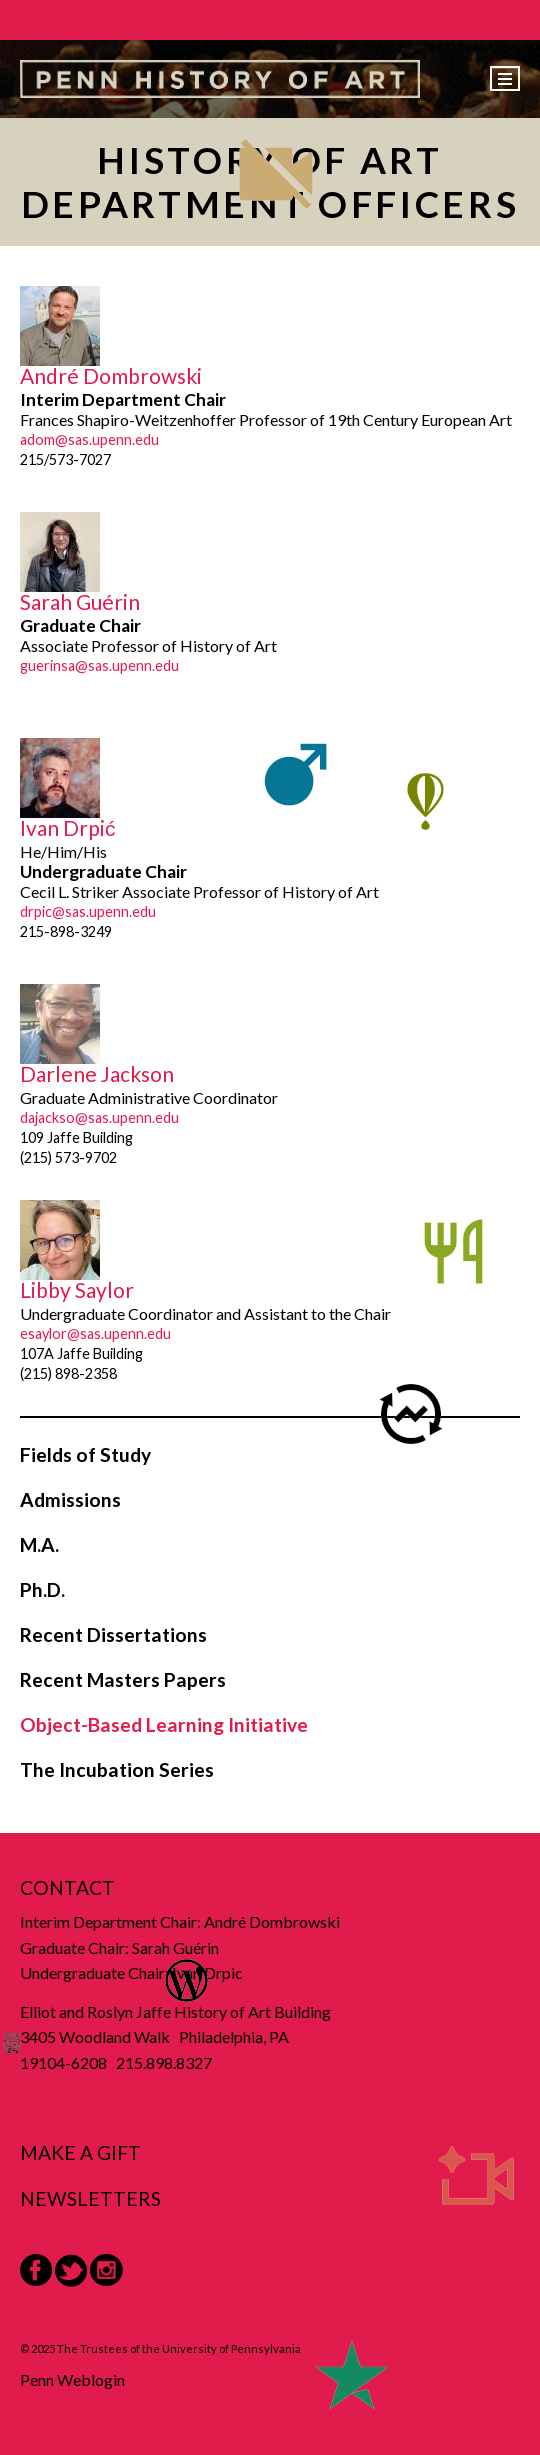 The height and width of the screenshot is (2455, 540). I want to click on turn off camera or disable video, so click(276, 174).